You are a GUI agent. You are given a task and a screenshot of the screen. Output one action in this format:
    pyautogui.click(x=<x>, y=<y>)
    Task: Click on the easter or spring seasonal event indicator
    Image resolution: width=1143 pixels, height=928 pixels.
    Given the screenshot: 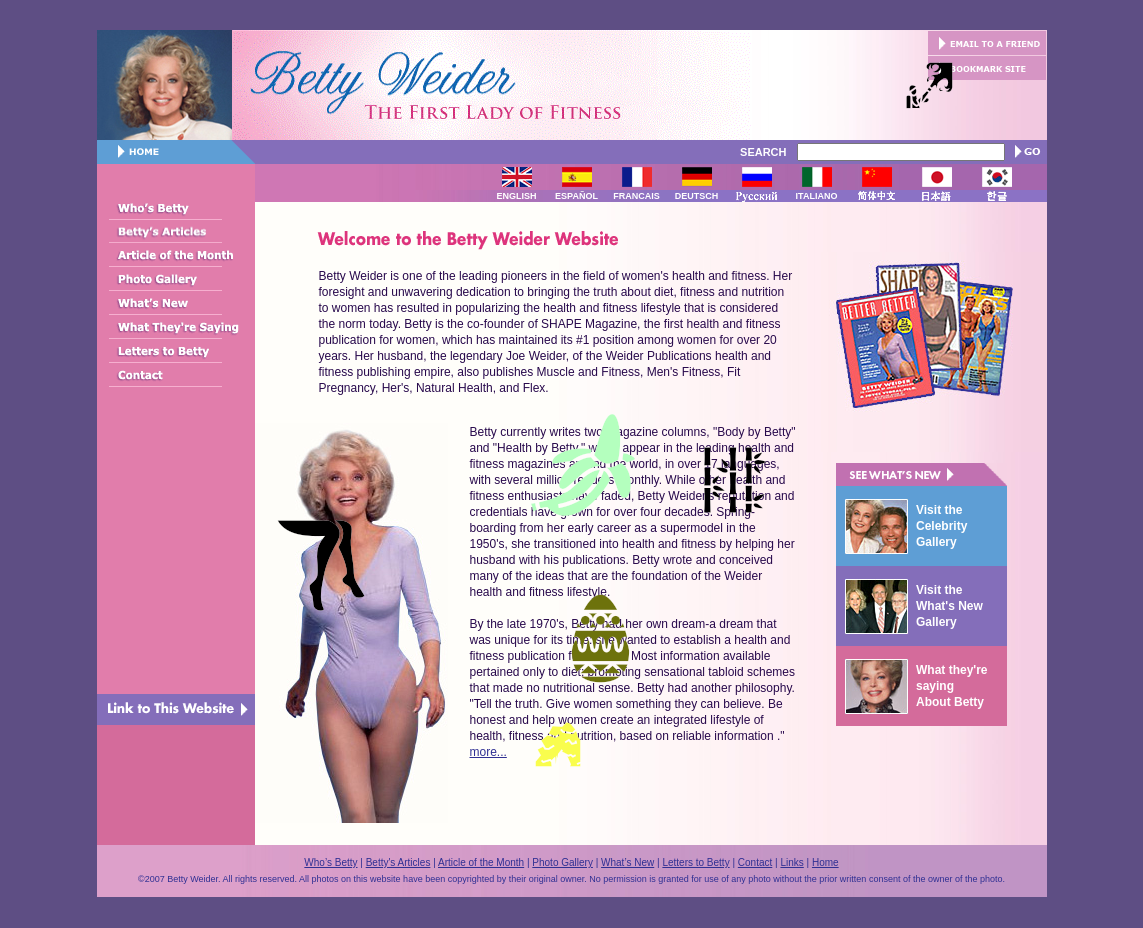 What is the action you would take?
    pyautogui.click(x=600, y=638)
    